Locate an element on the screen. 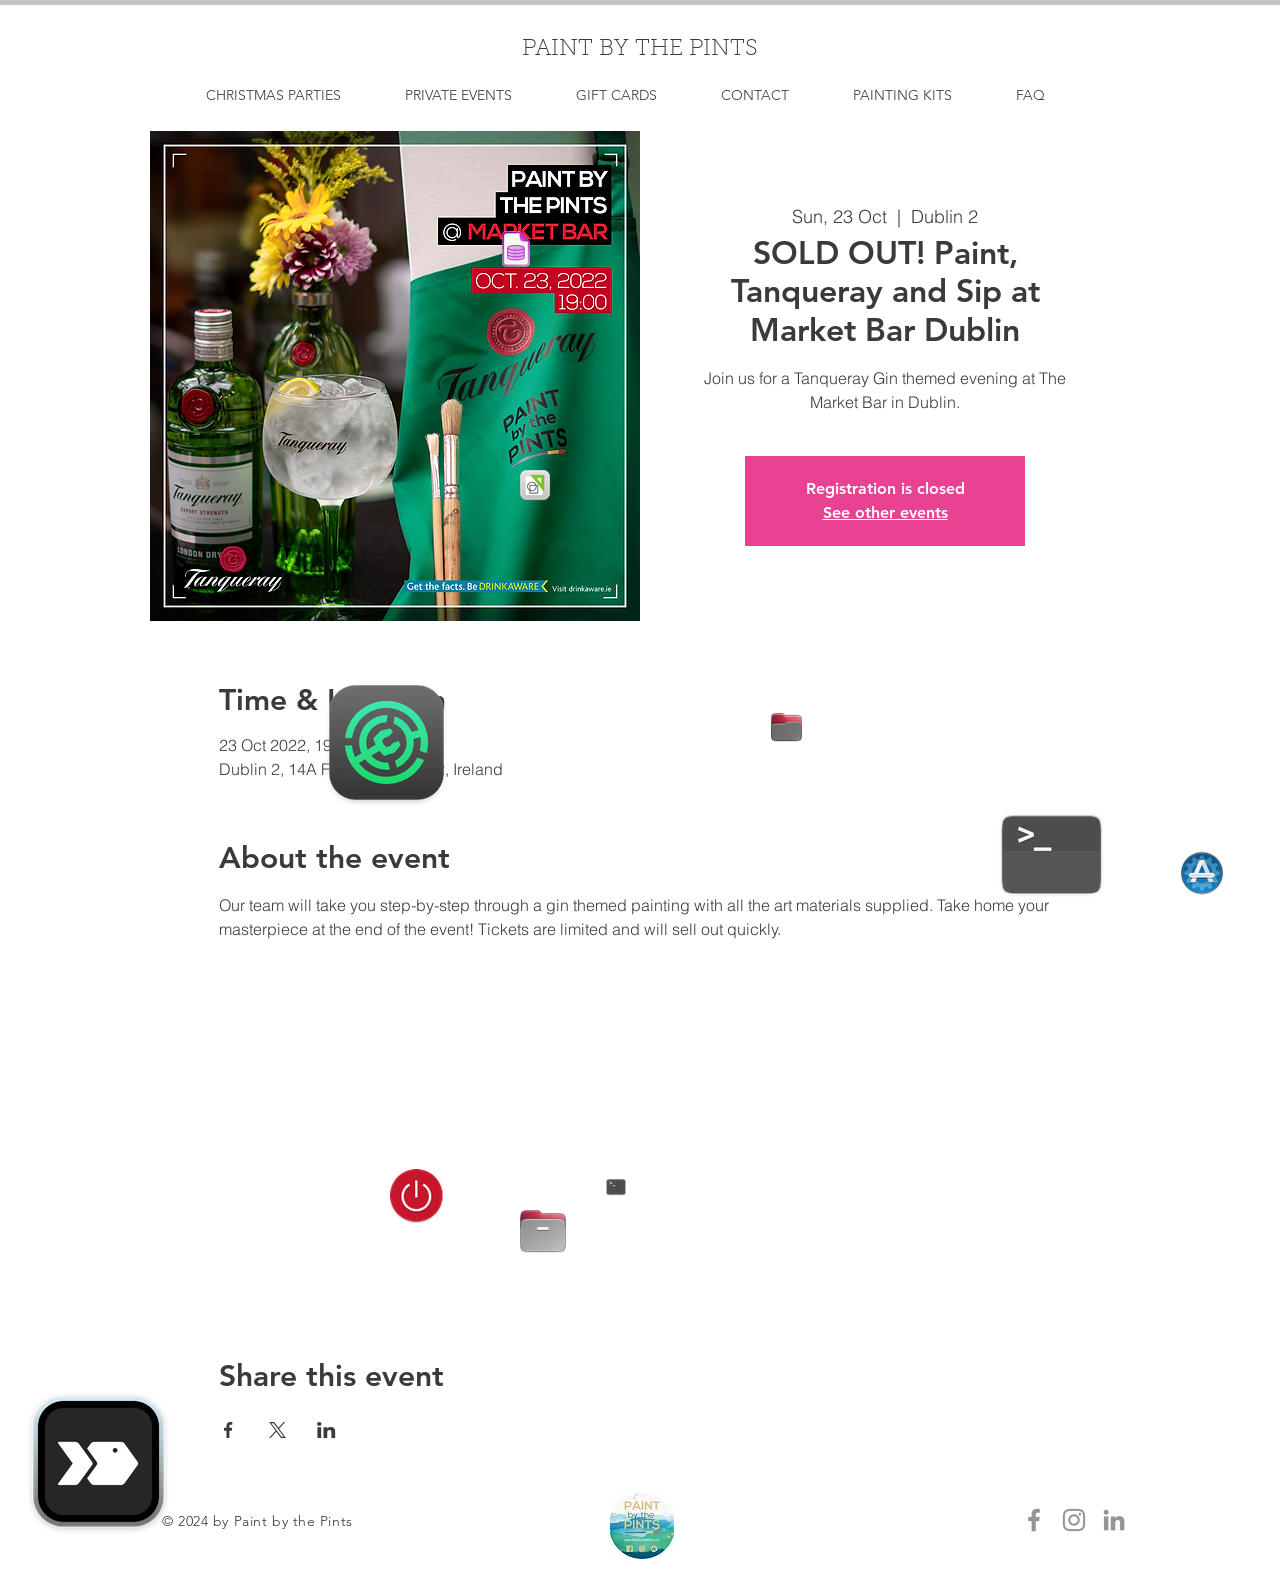 This screenshot has height=1569, width=1280. libreoffice base database template file is located at coordinates (516, 249).